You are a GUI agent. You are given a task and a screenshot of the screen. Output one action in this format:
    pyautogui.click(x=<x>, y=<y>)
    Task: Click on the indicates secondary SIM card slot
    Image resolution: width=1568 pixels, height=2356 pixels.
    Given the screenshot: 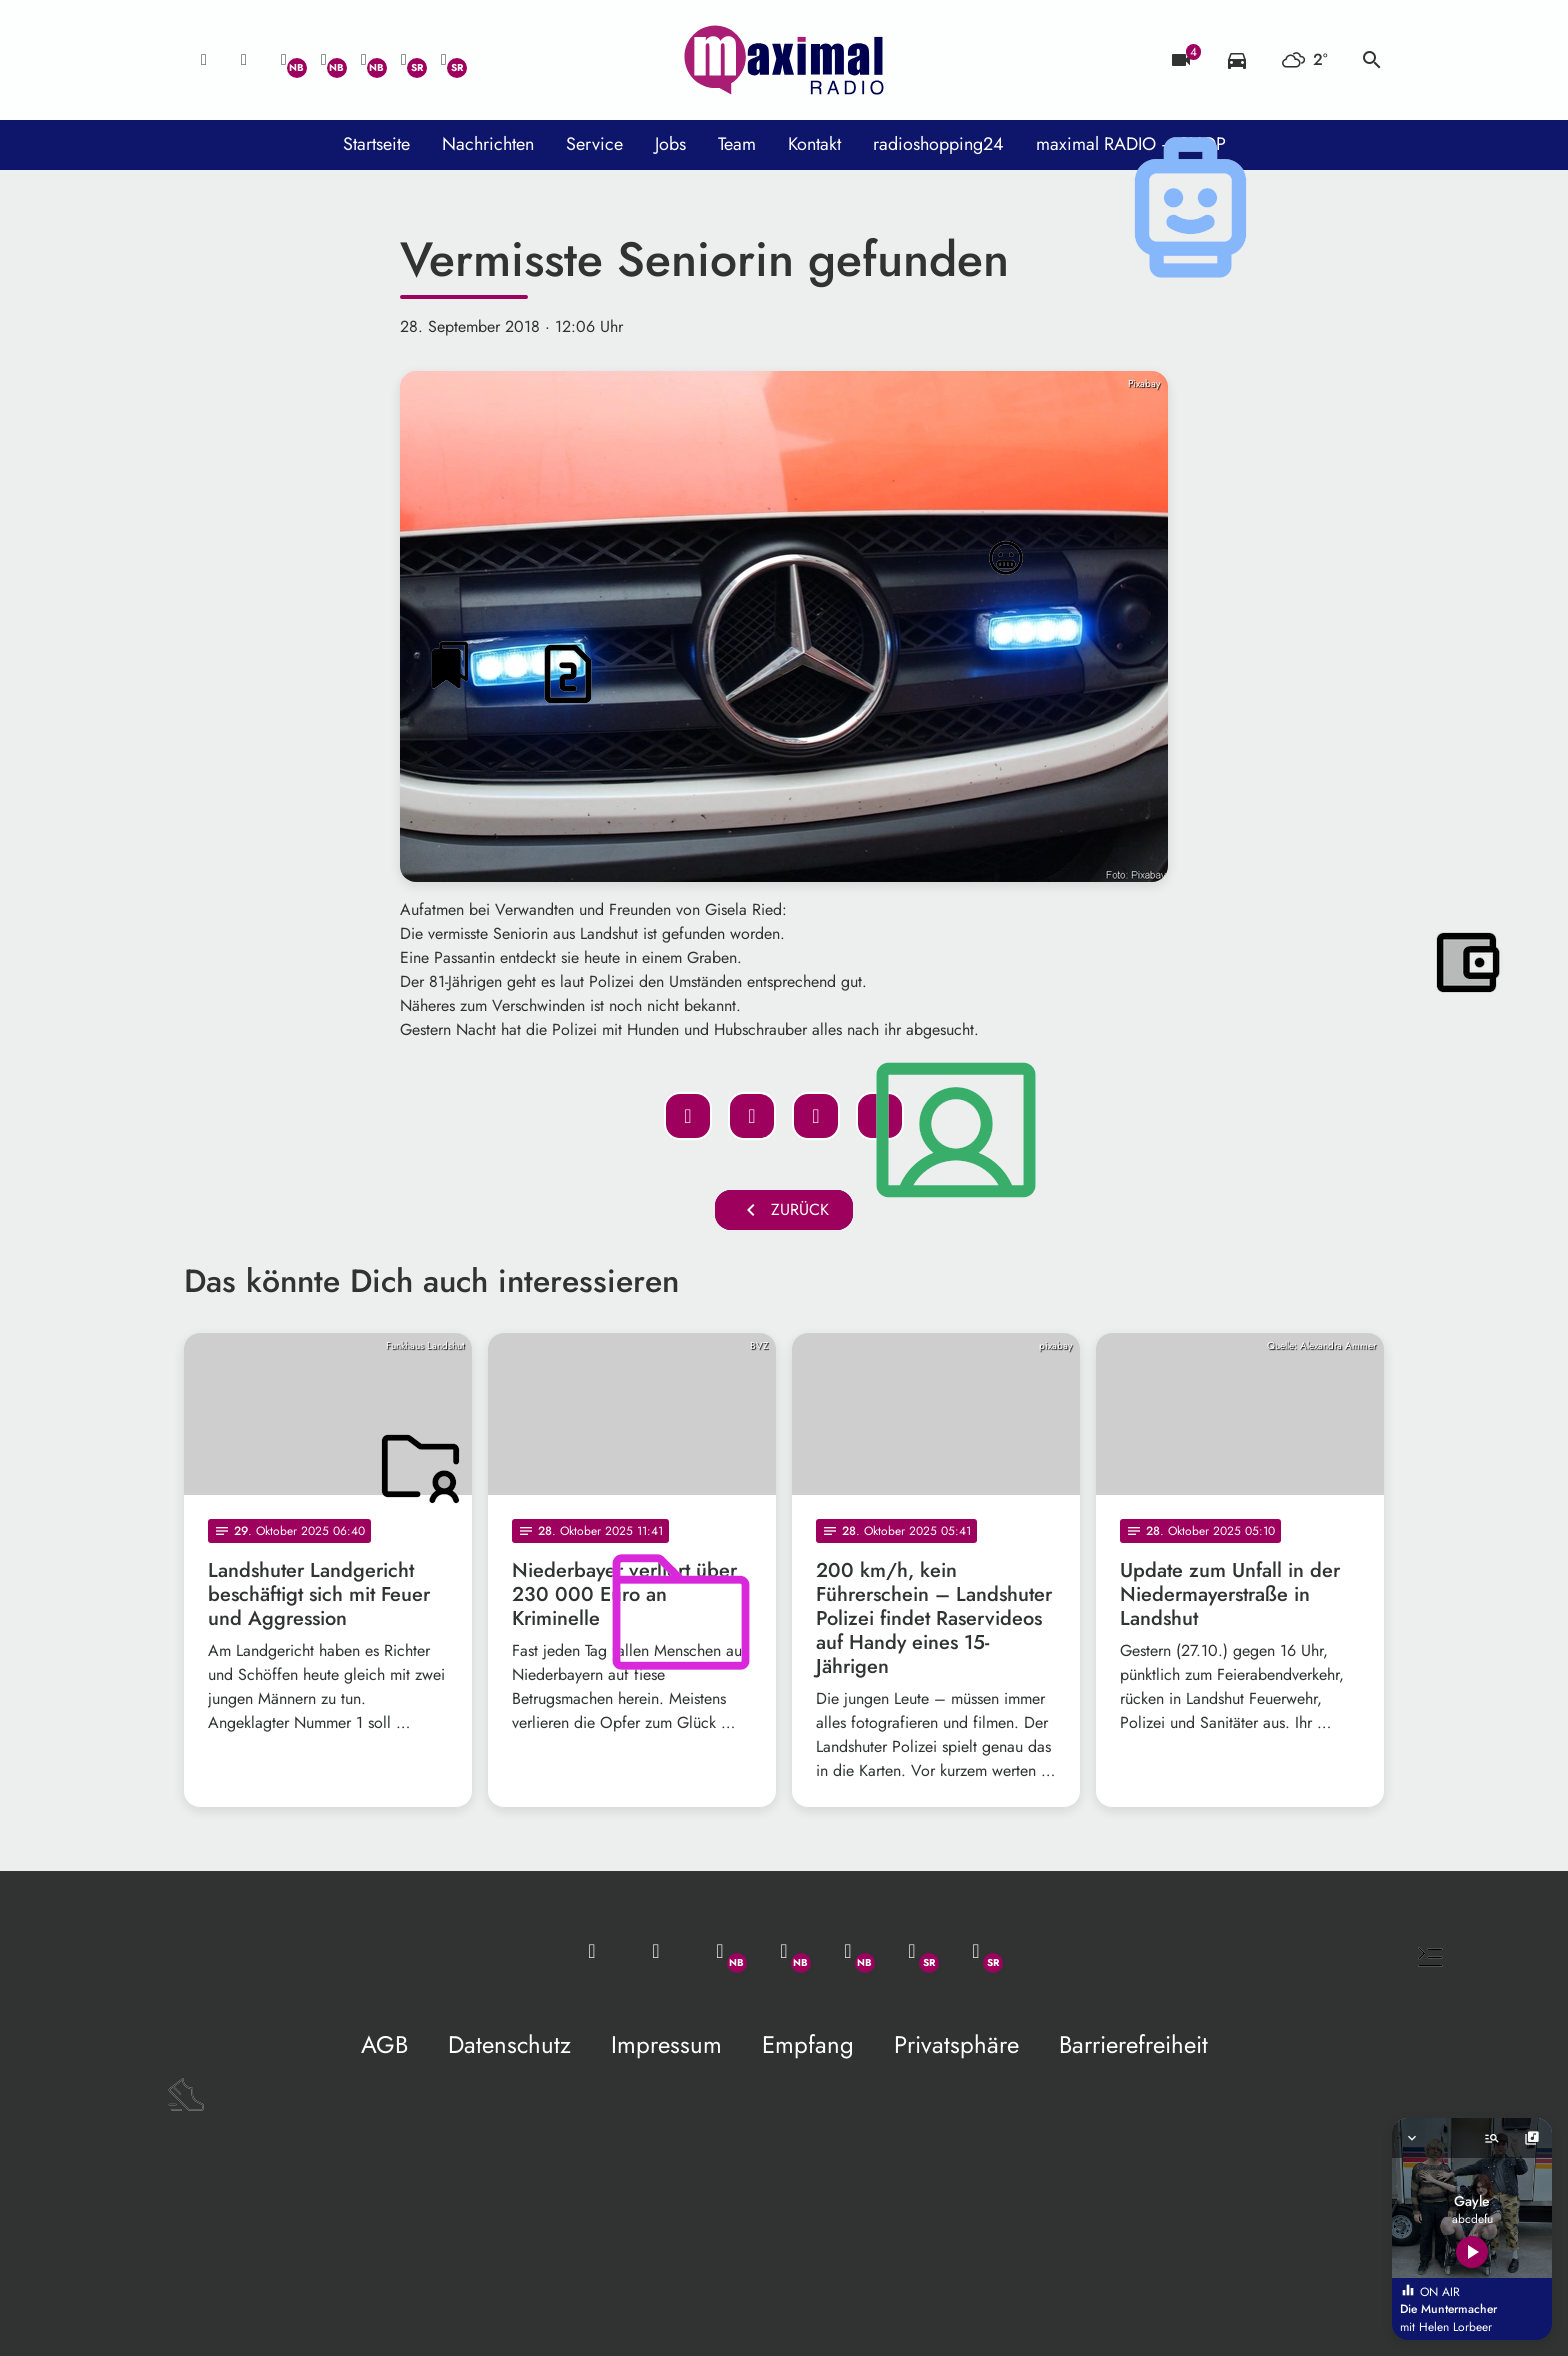 What is the action you would take?
    pyautogui.click(x=568, y=674)
    